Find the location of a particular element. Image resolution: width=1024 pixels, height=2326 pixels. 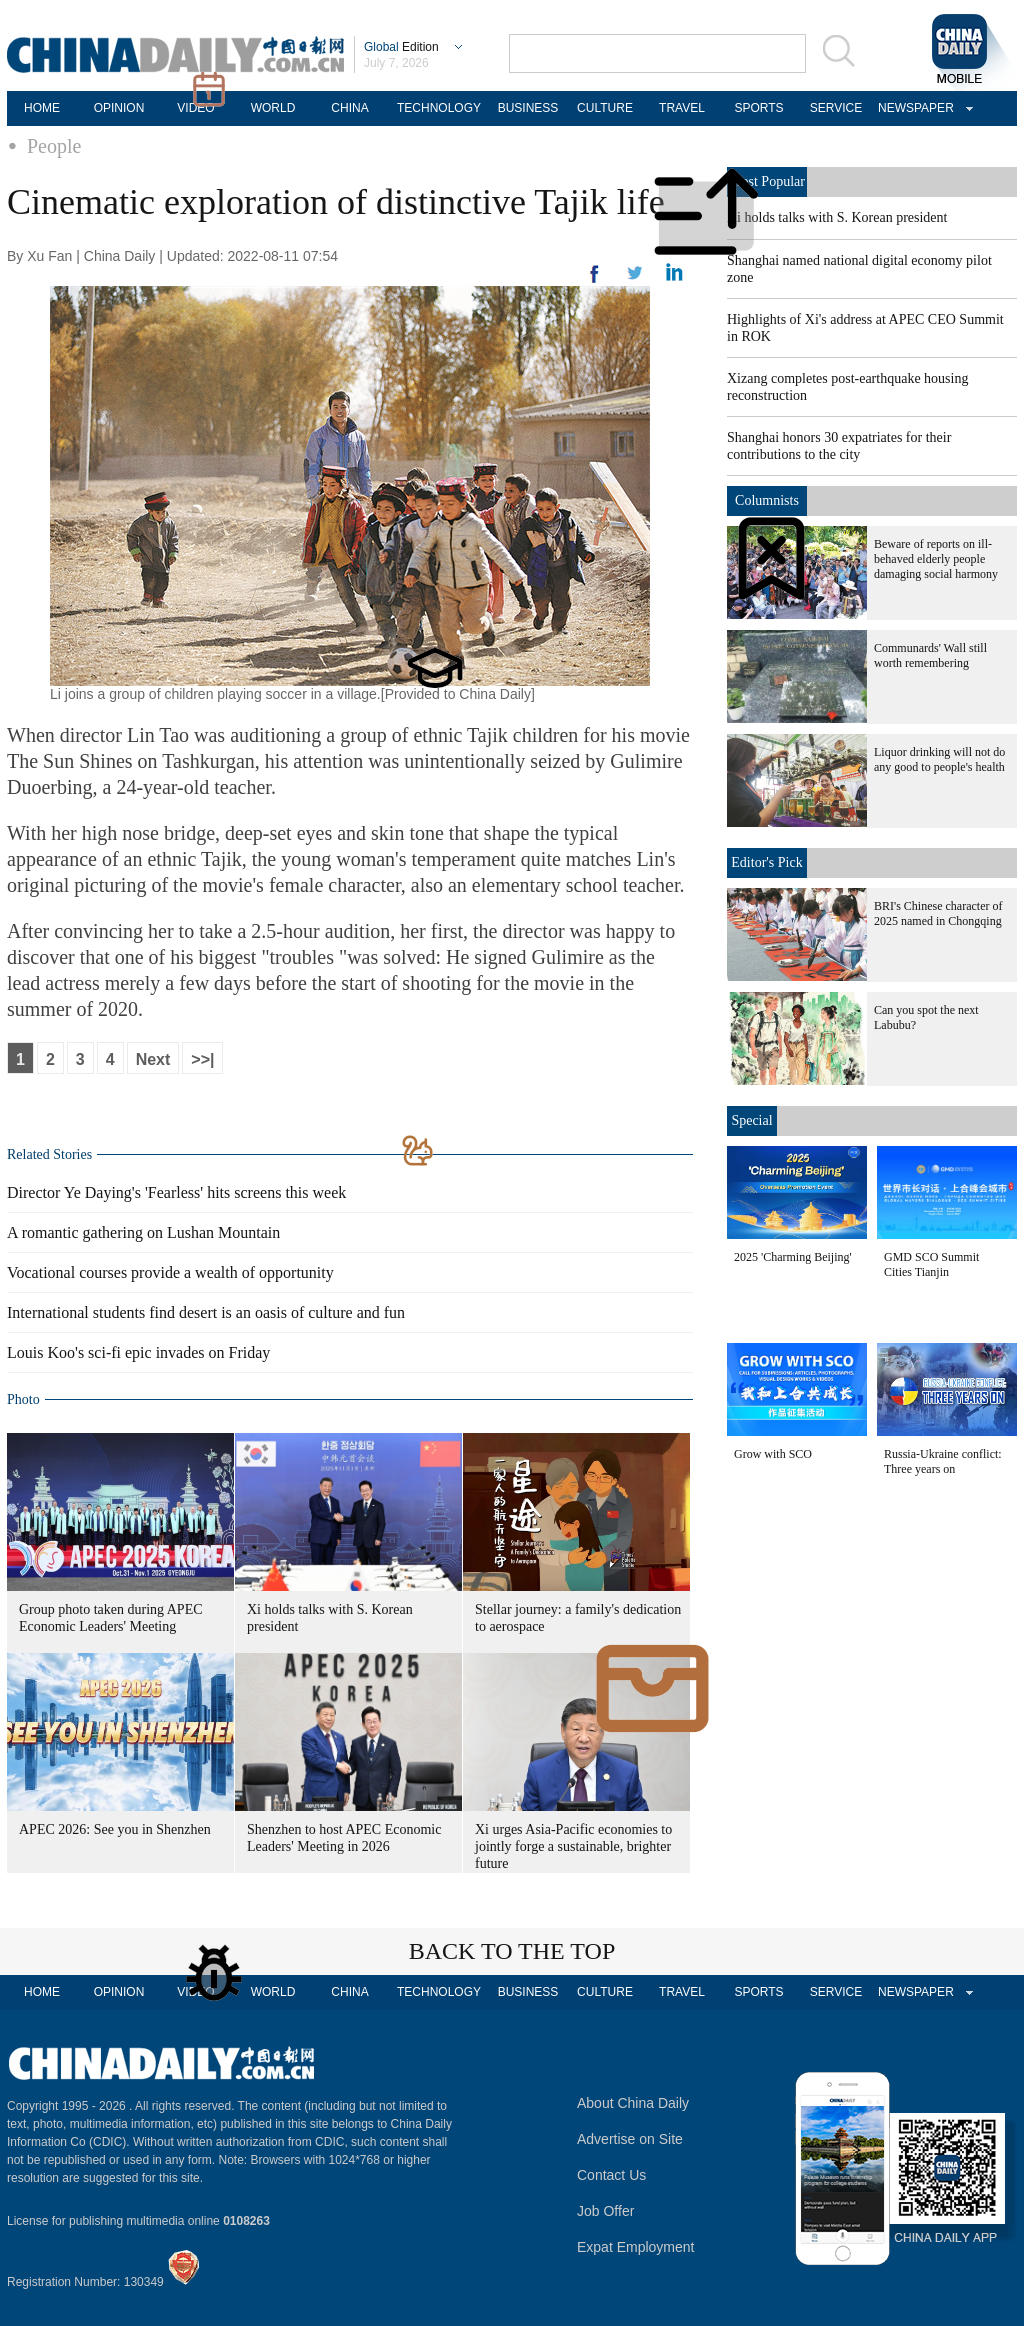

find pest control services nearby is located at coordinates (214, 1973).